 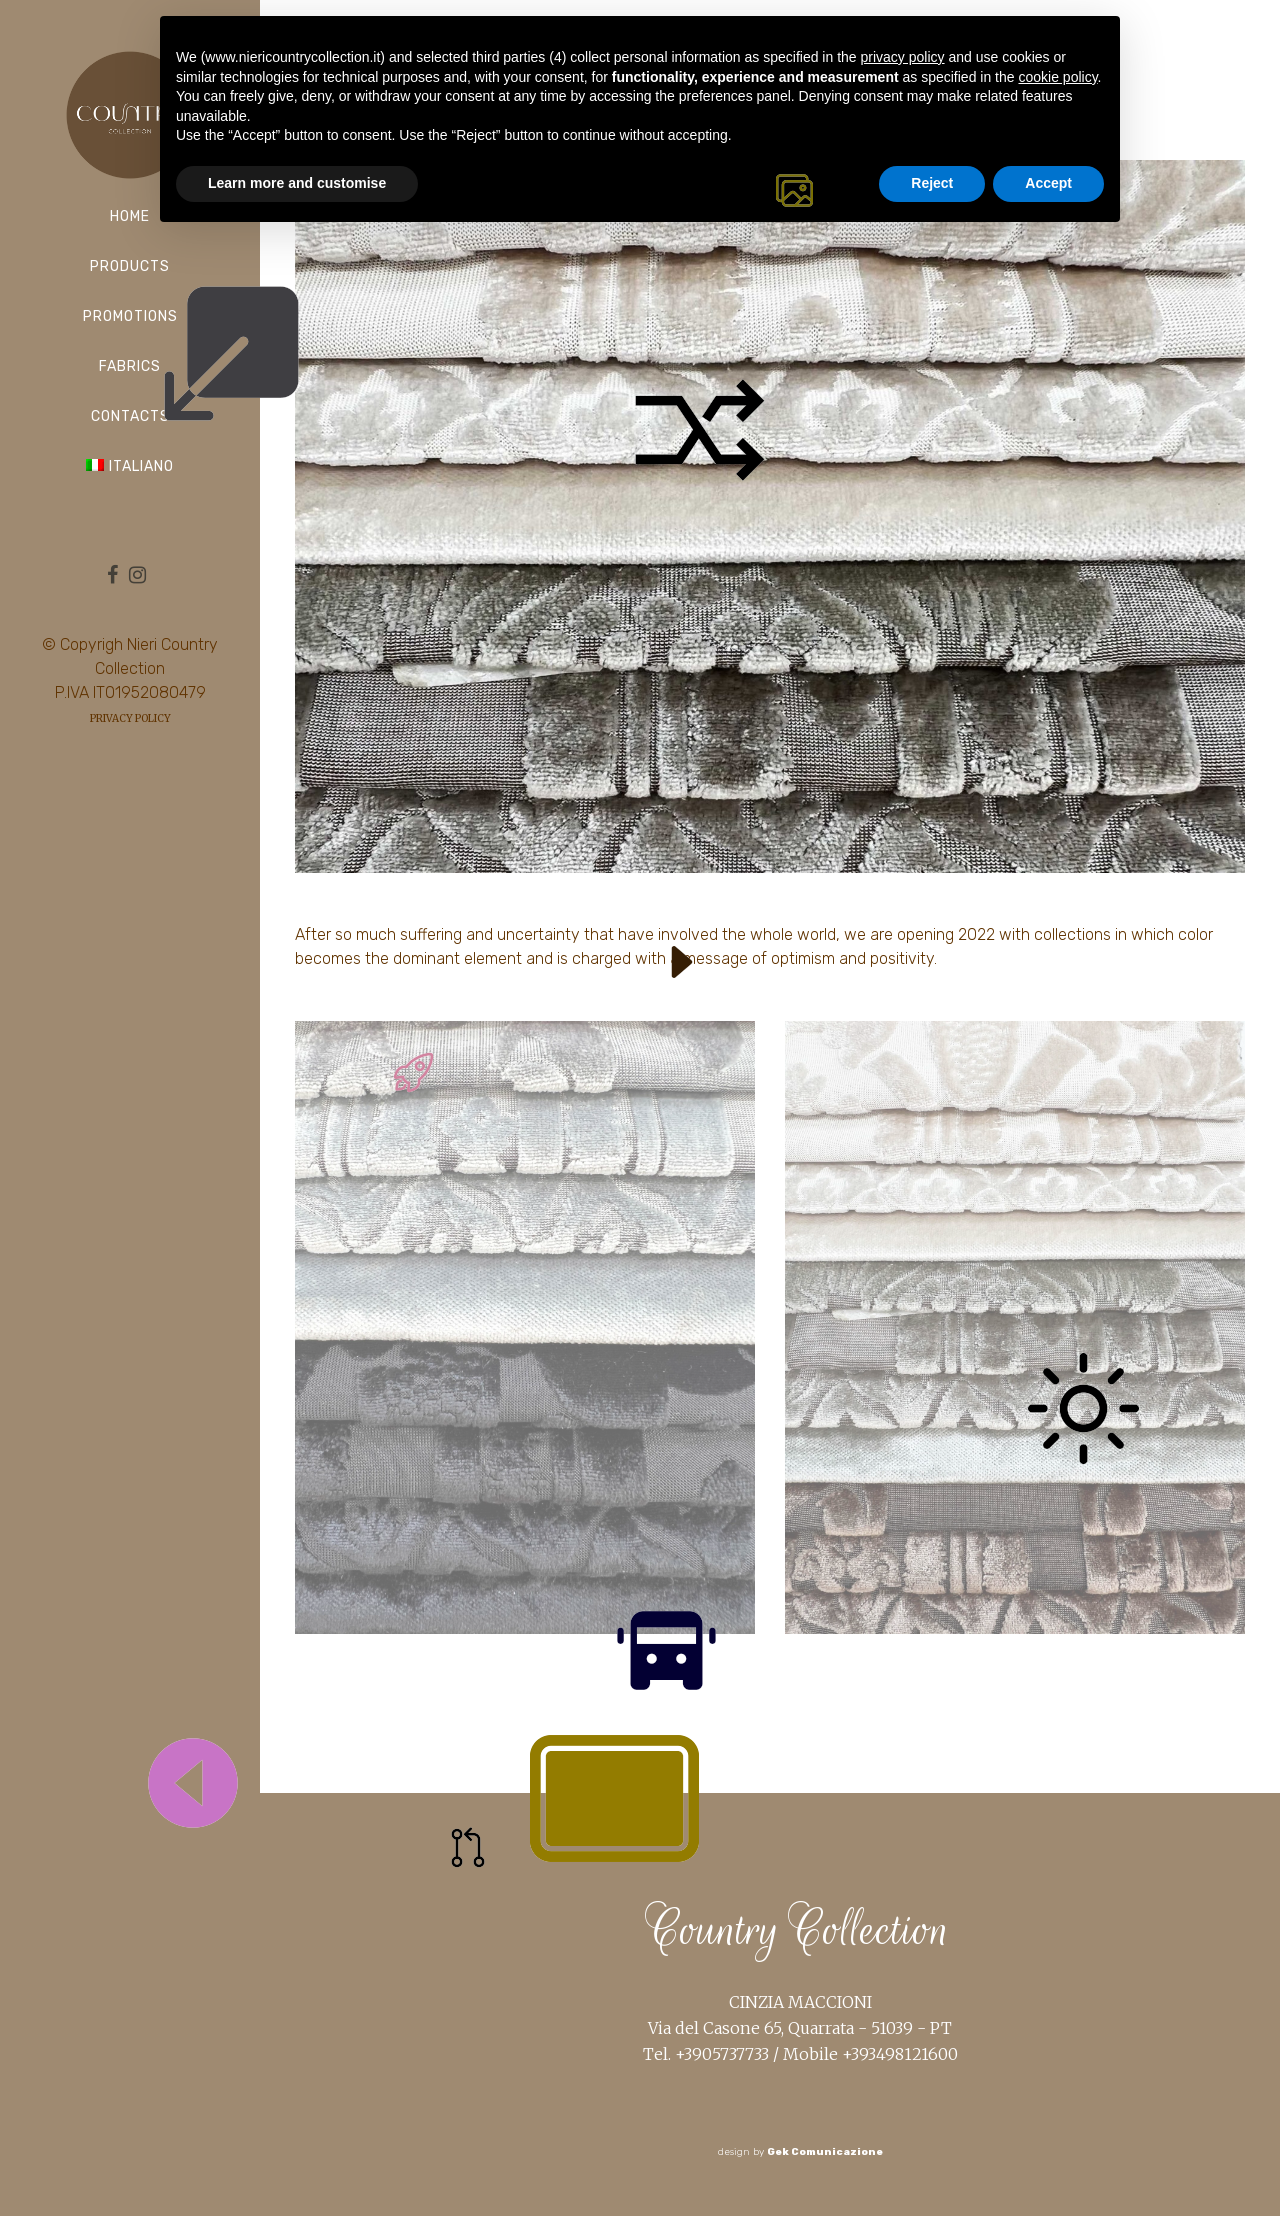 I want to click on shuffle playlist or queue order, so click(x=699, y=430).